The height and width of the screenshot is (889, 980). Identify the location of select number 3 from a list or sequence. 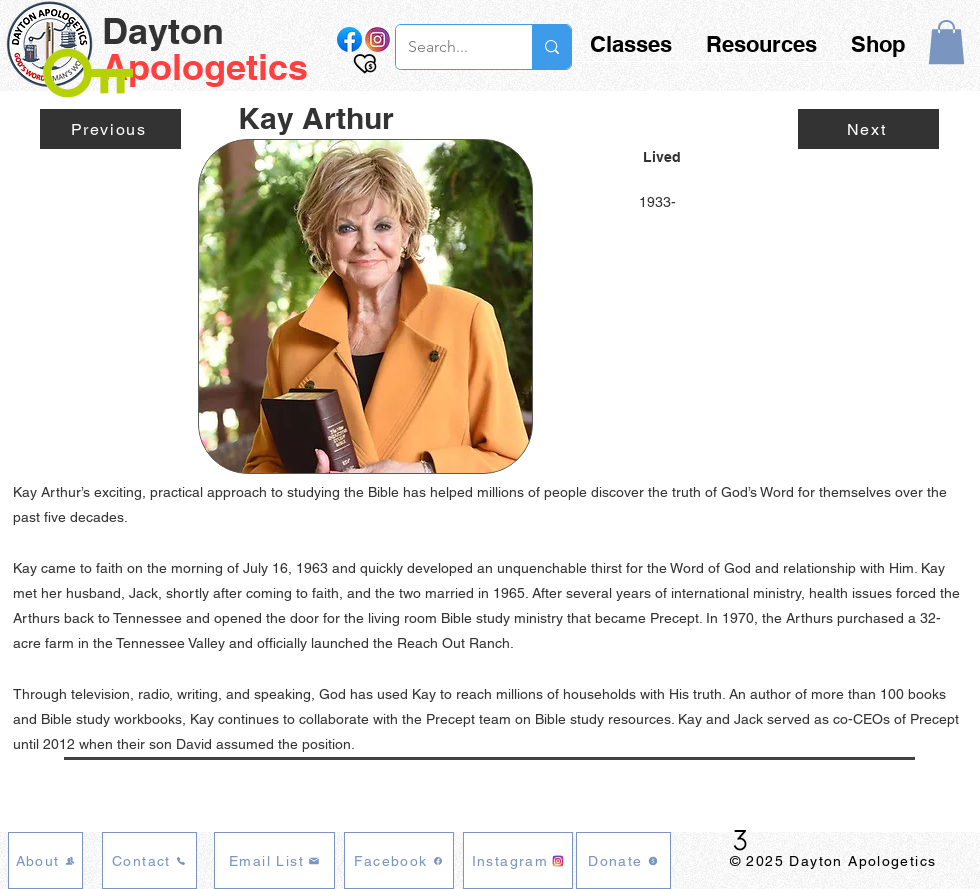
(740, 840).